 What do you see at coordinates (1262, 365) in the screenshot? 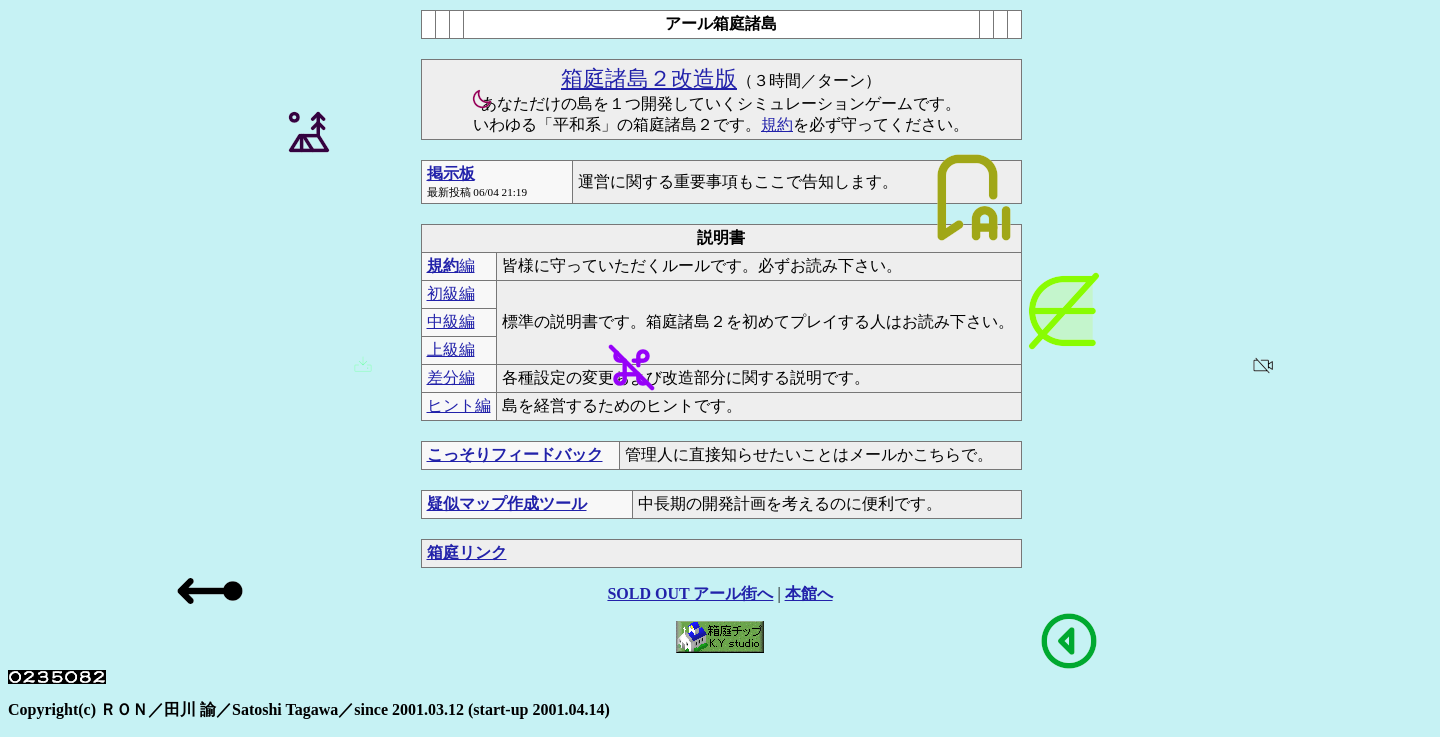
I see `turn off camera or disable video` at bounding box center [1262, 365].